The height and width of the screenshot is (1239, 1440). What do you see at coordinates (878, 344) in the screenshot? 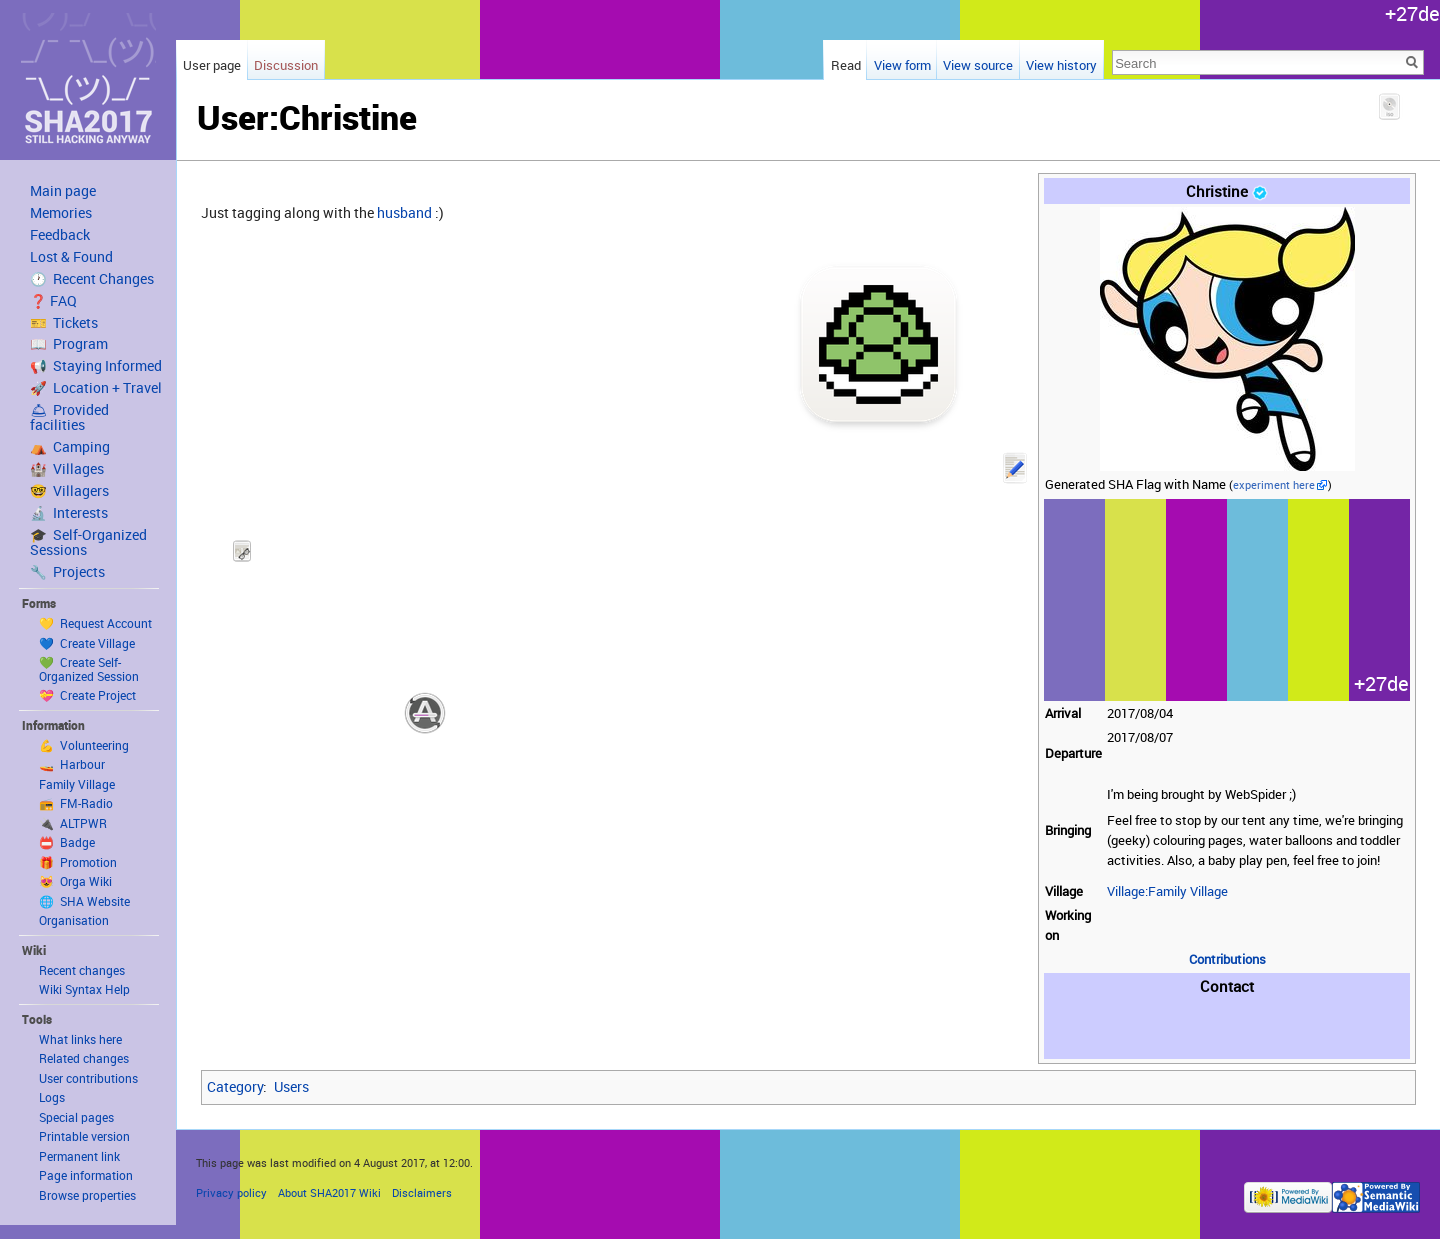
I see `open turtl secure note-taking app` at bounding box center [878, 344].